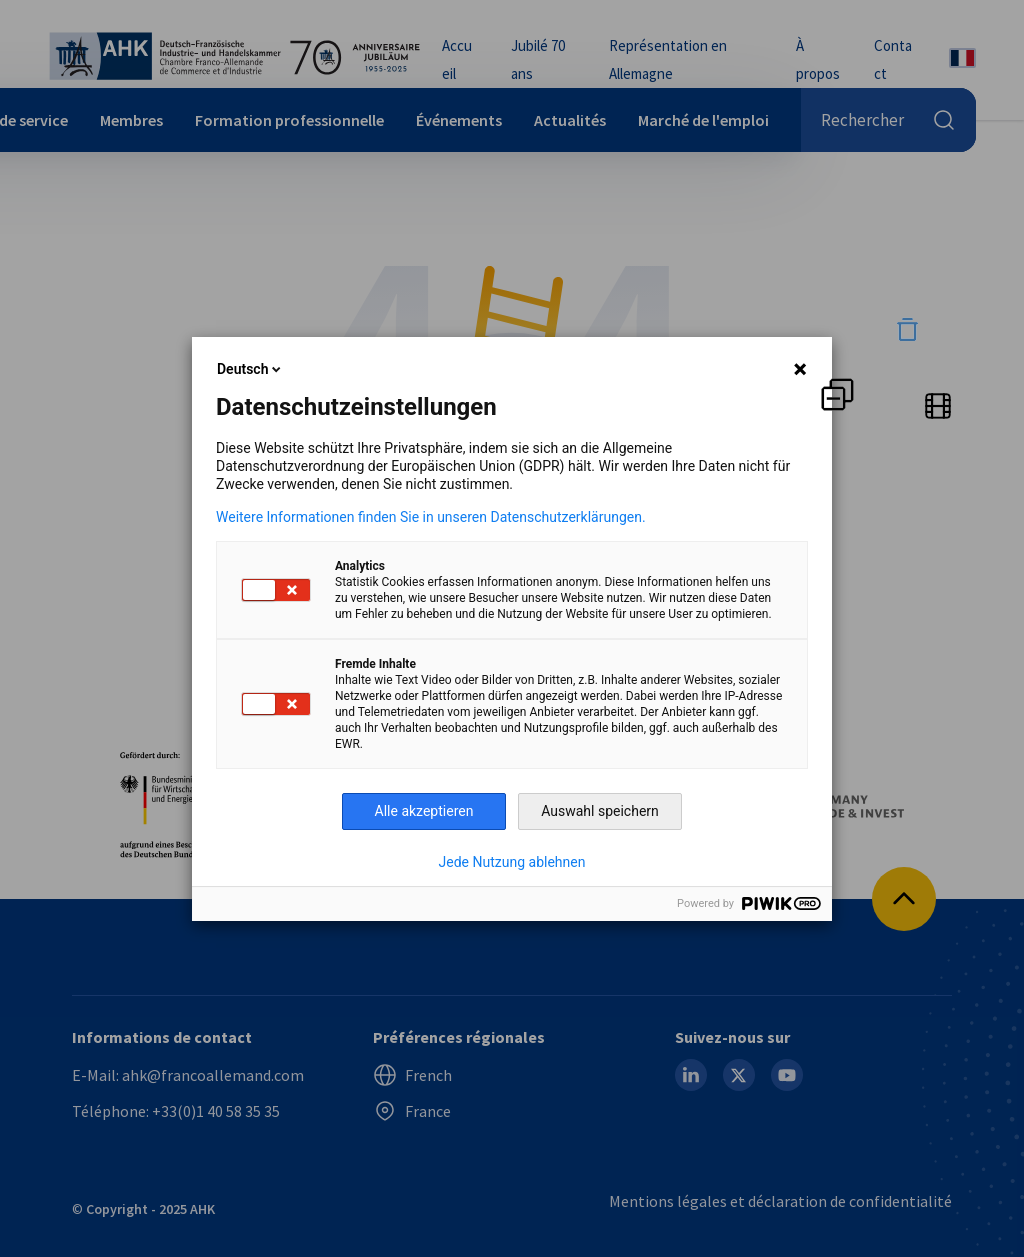 The height and width of the screenshot is (1257, 1024). What do you see at coordinates (938, 406) in the screenshot?
I see `access video or movie content` at bounding box center [938, 406].